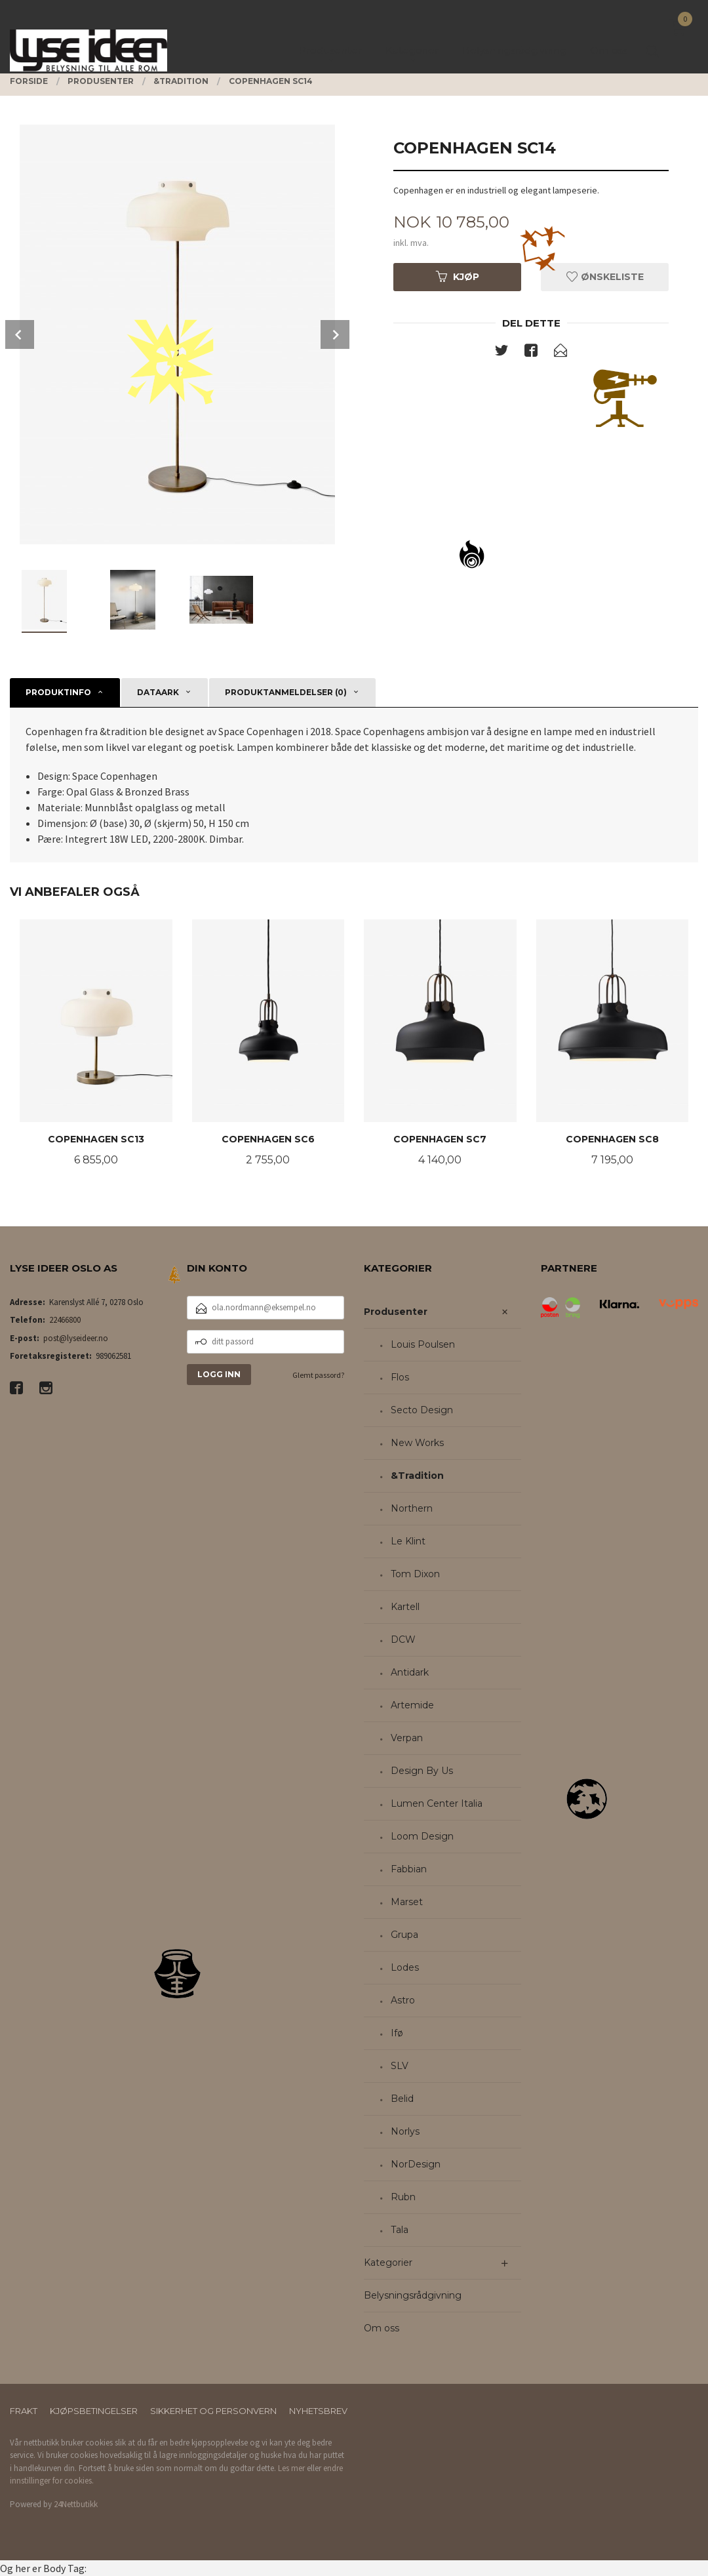 The image size is (708, 2576). I want to click on indicates a forest or nature area on a map, so click(174, 1274).